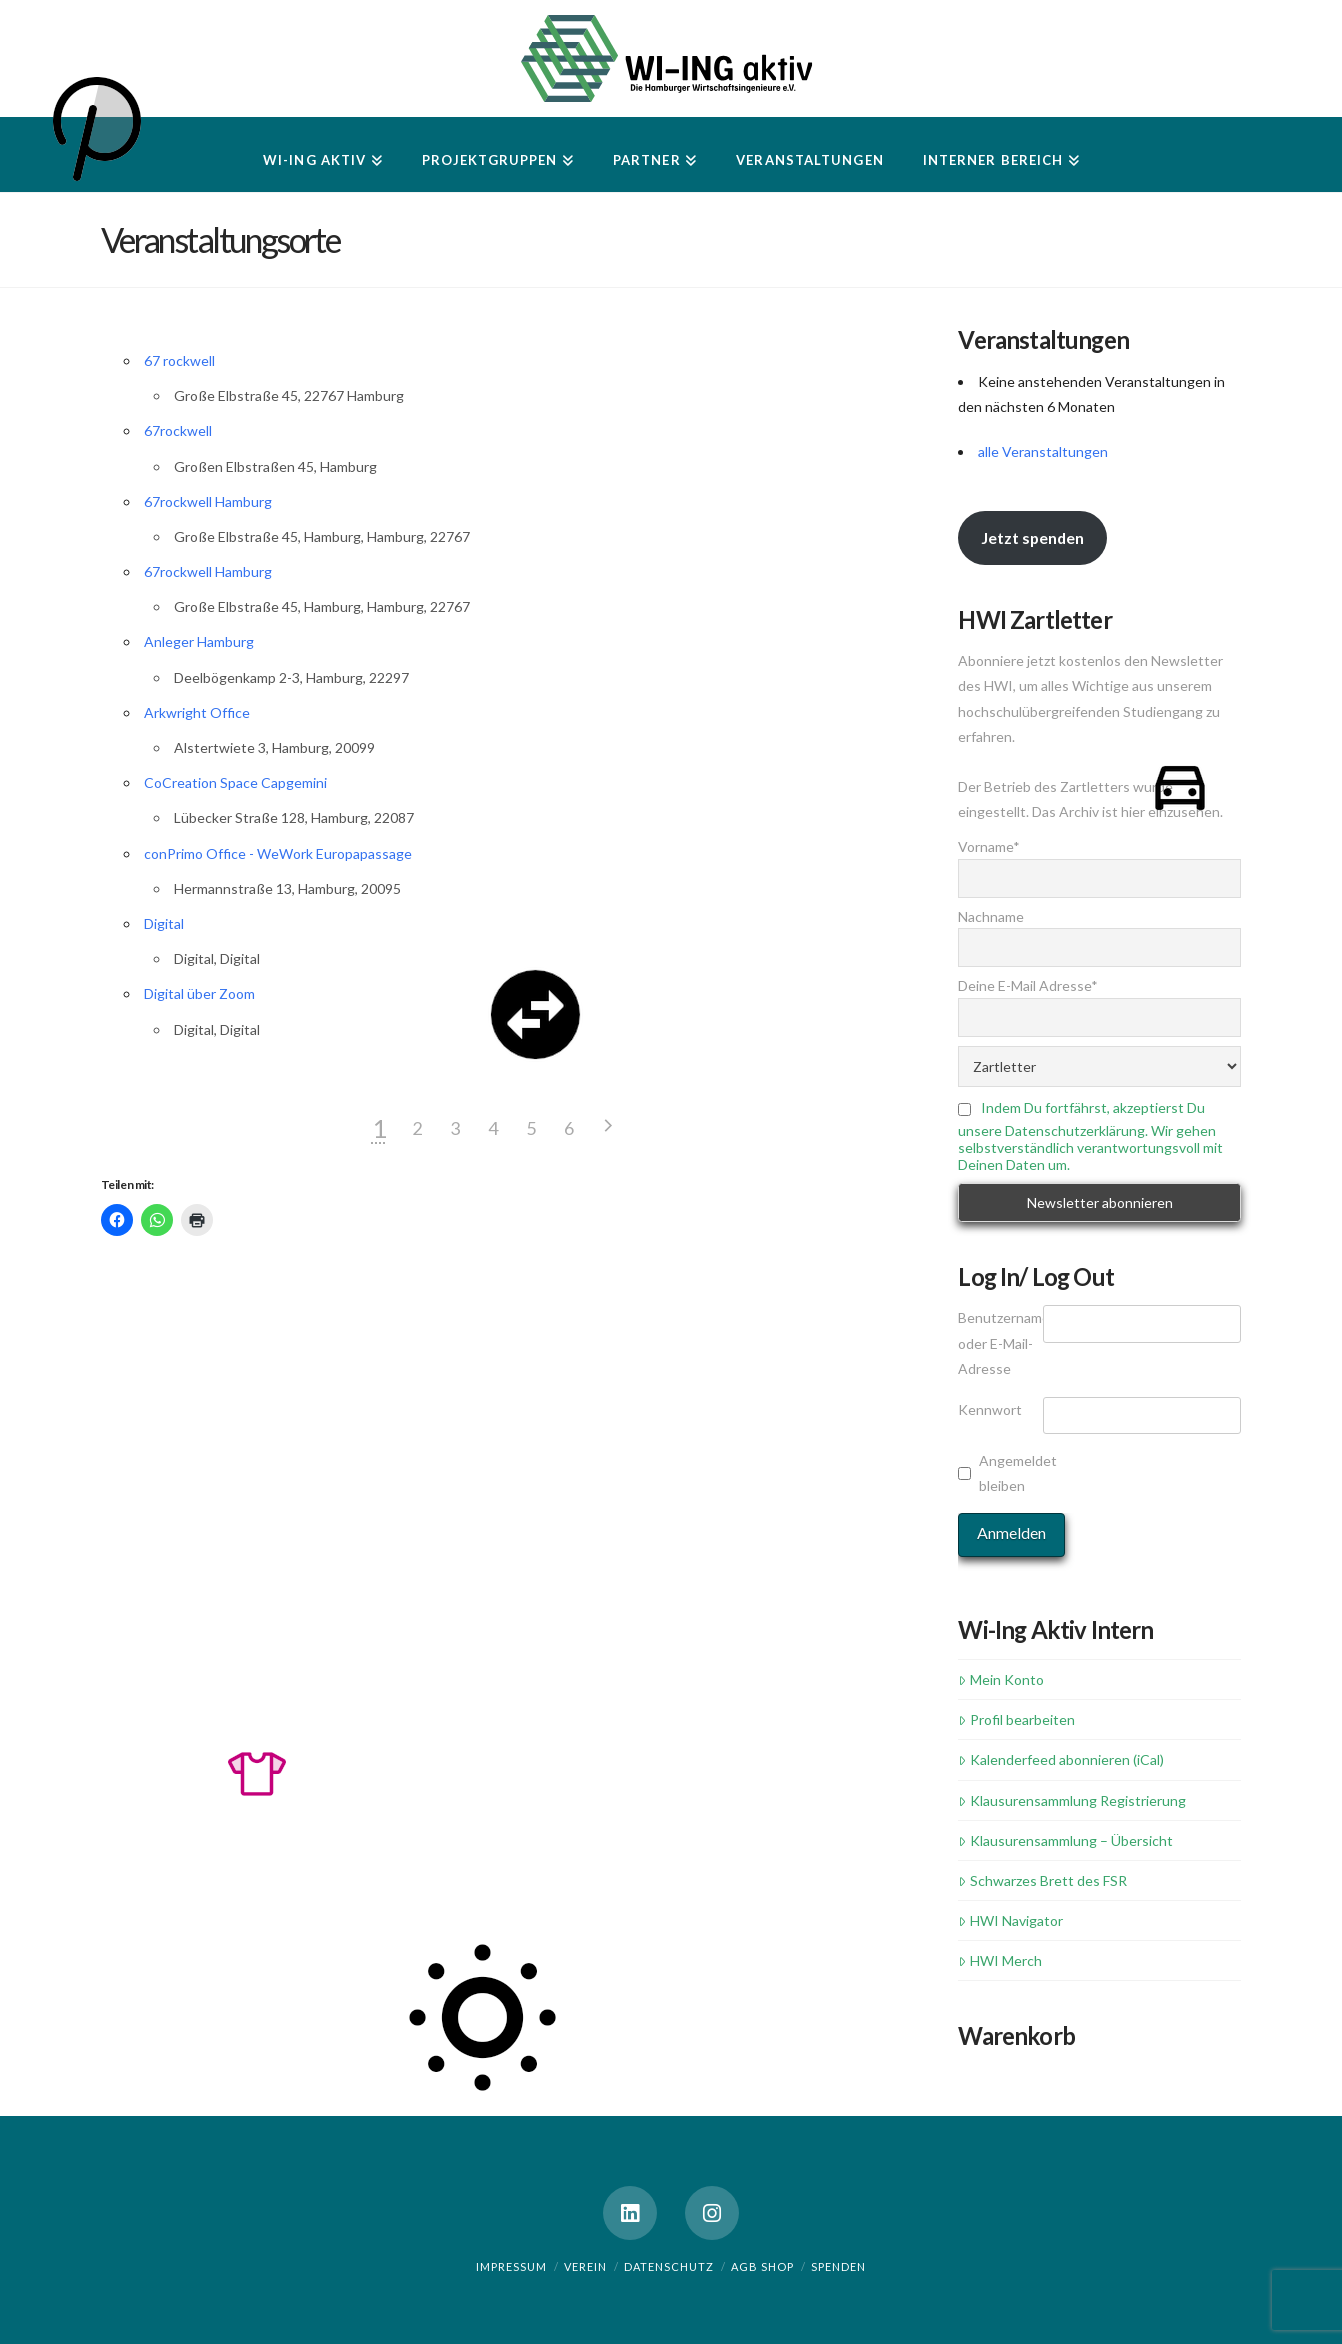 The height and width of the screenshot is (2344, 1342). I want to click on adjust screen brightness to low setting, so click(482, 2017).